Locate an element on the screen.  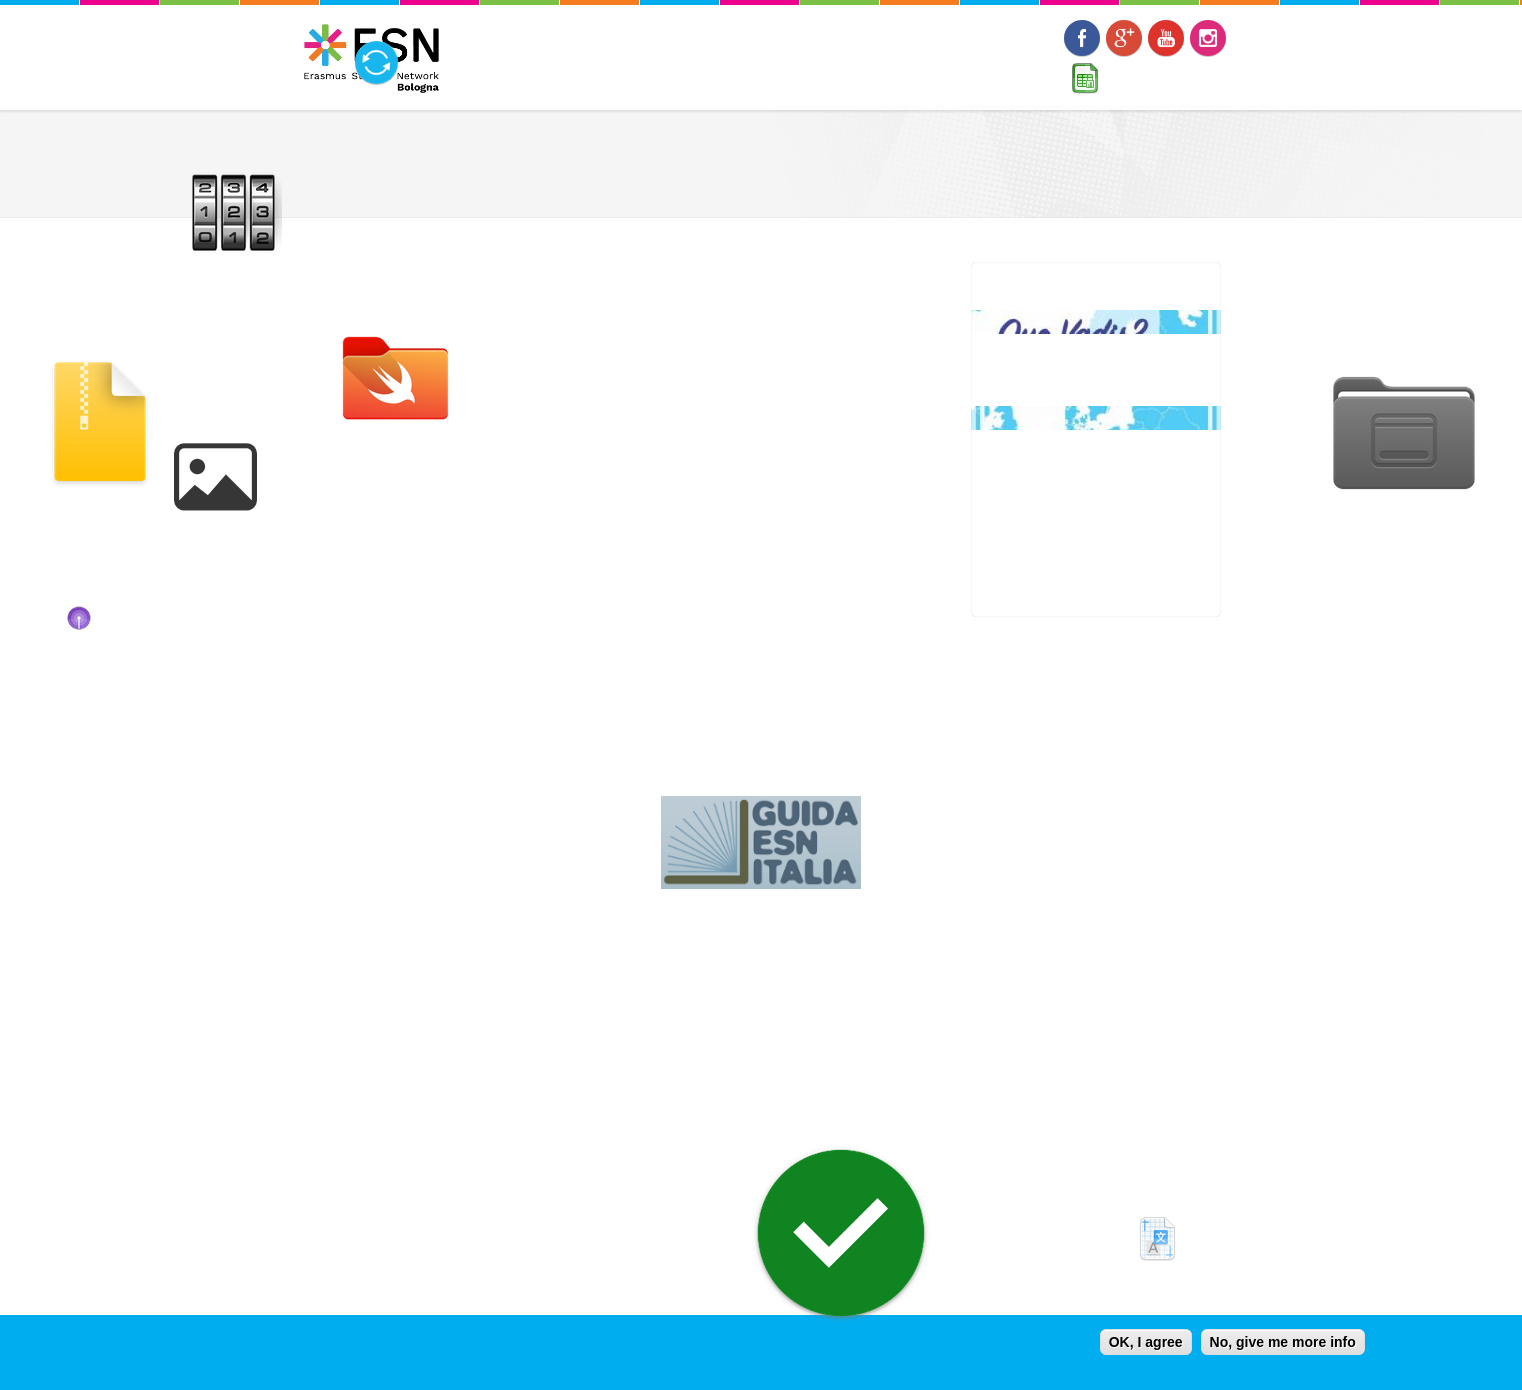
indicates syncing in progress is located at coordinates (376, 62).